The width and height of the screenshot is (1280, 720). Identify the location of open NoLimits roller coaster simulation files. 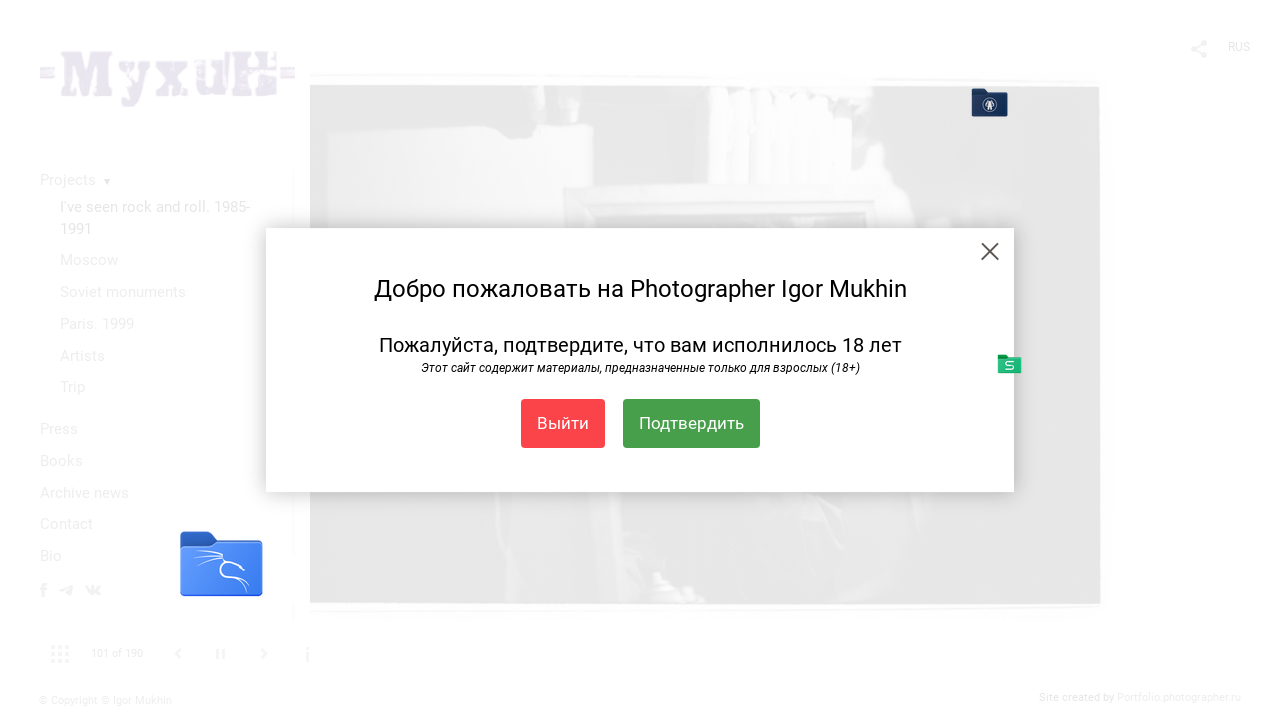
(989, 103).